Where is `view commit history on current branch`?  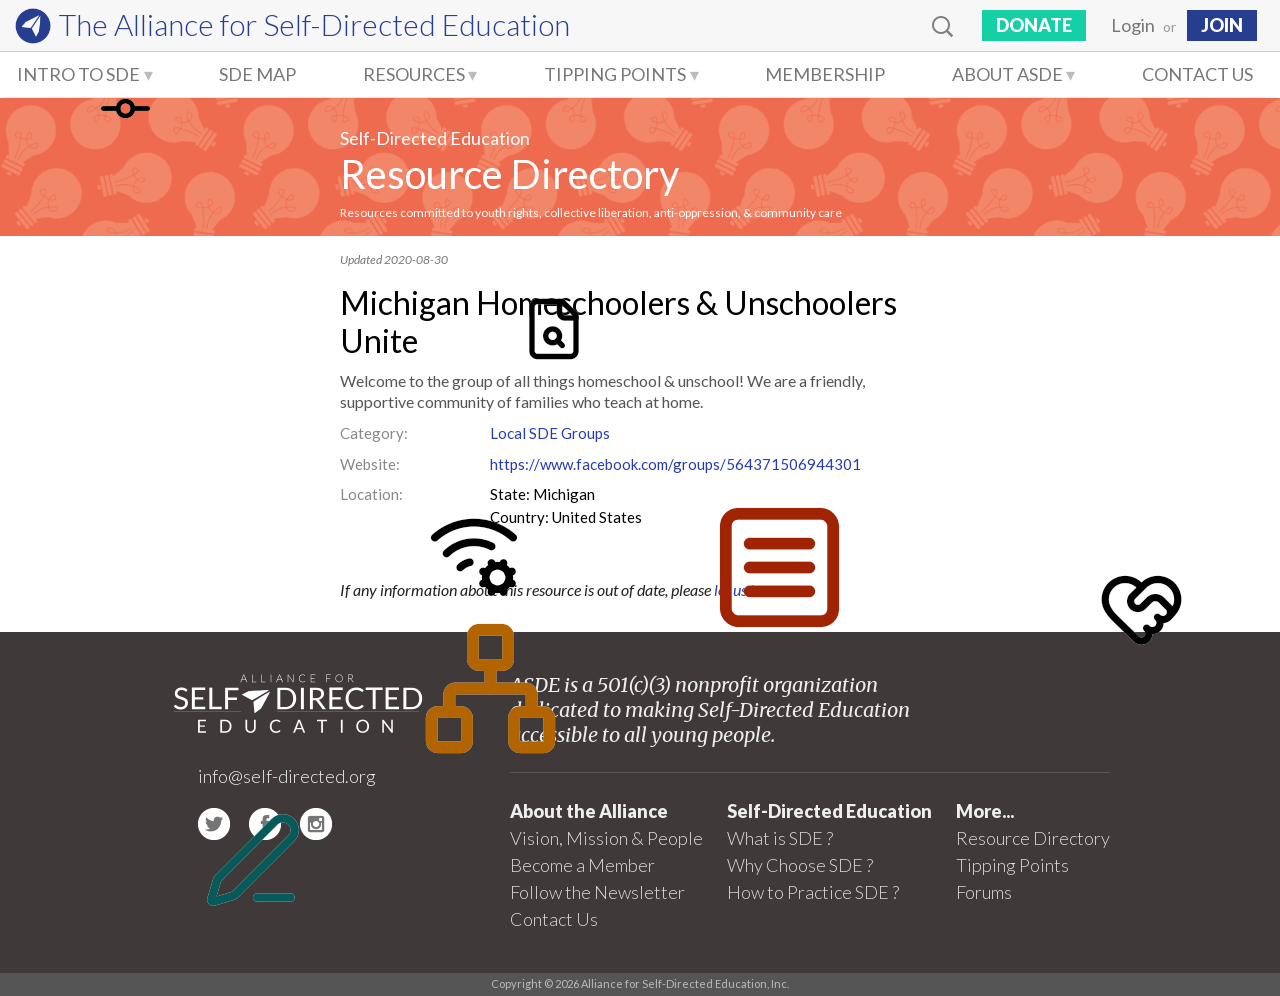
view commit history on current branch is located at coordinates (125, 108).